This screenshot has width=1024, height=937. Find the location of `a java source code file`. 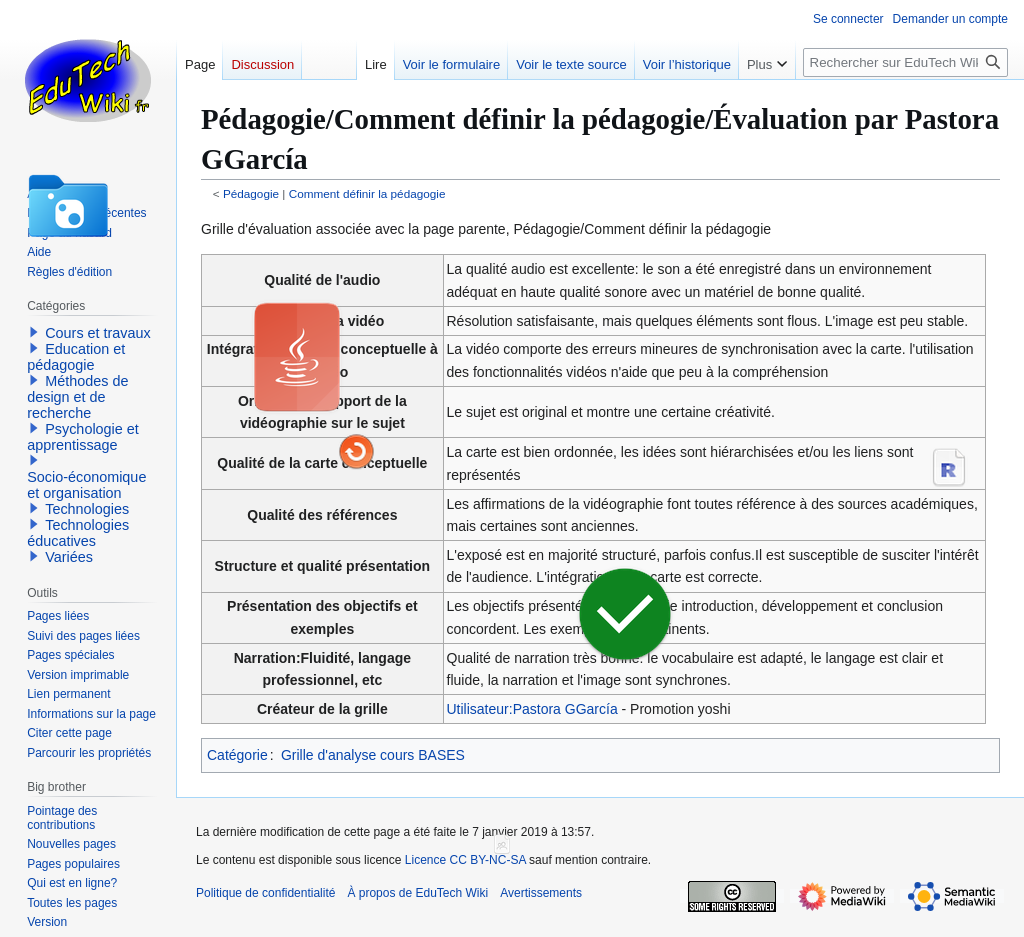

a java source code file is located at coordinates (297, 357).